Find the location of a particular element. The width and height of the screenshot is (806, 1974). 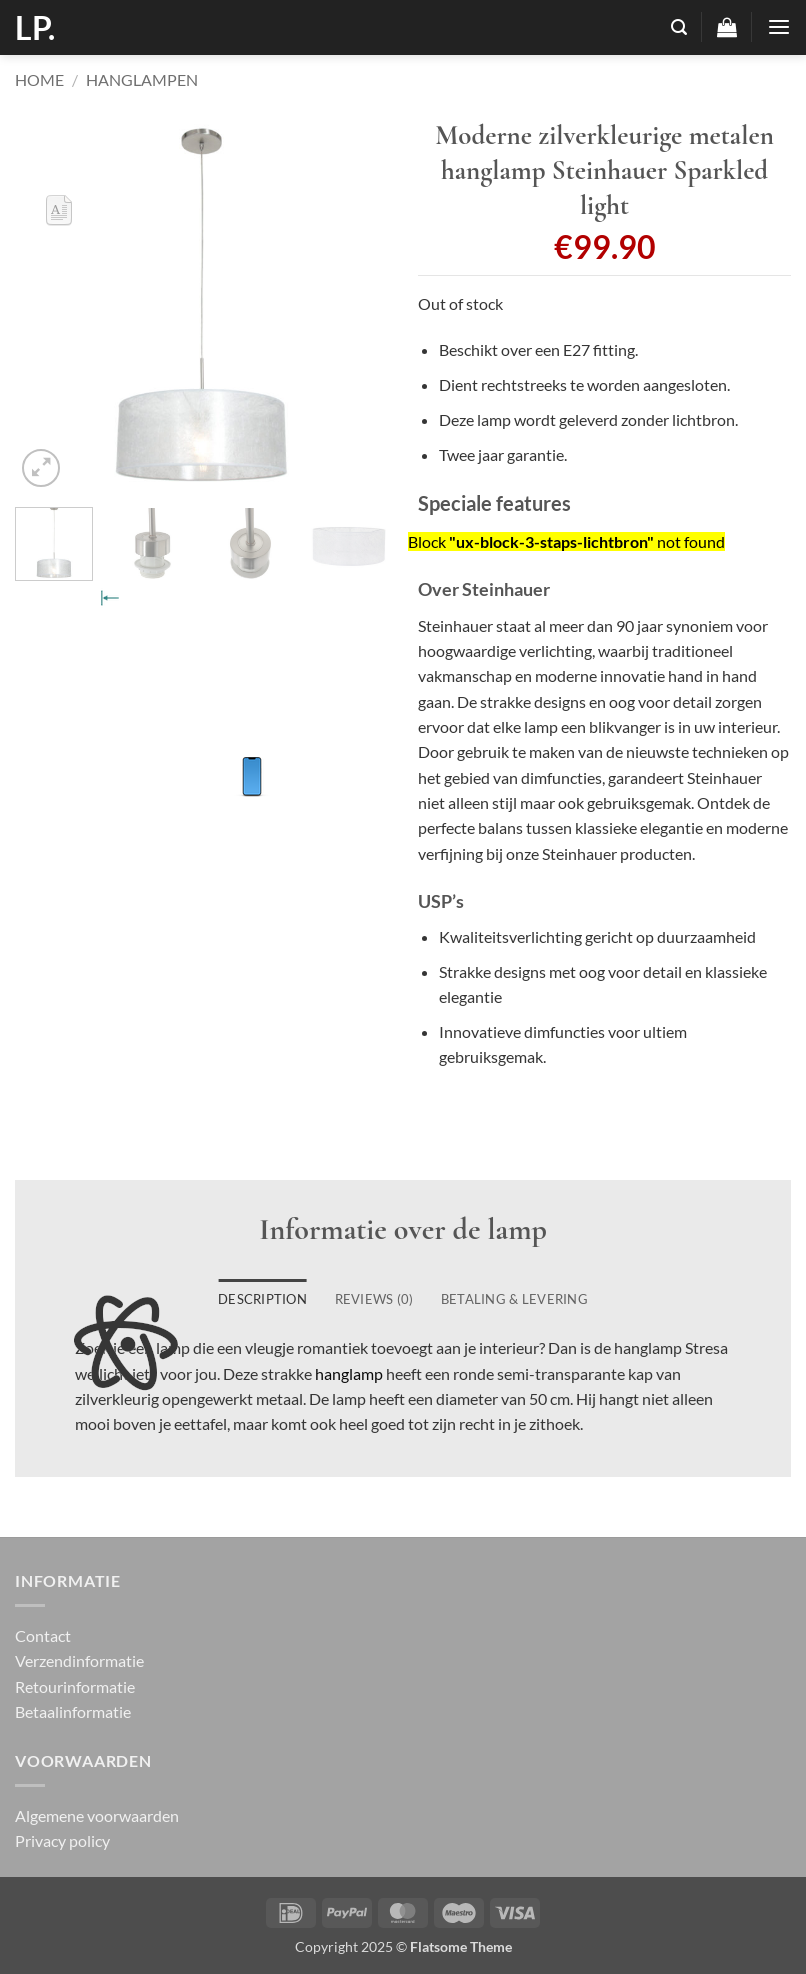

go to the first item in a list or sequence is located at coordinates (110, 598).